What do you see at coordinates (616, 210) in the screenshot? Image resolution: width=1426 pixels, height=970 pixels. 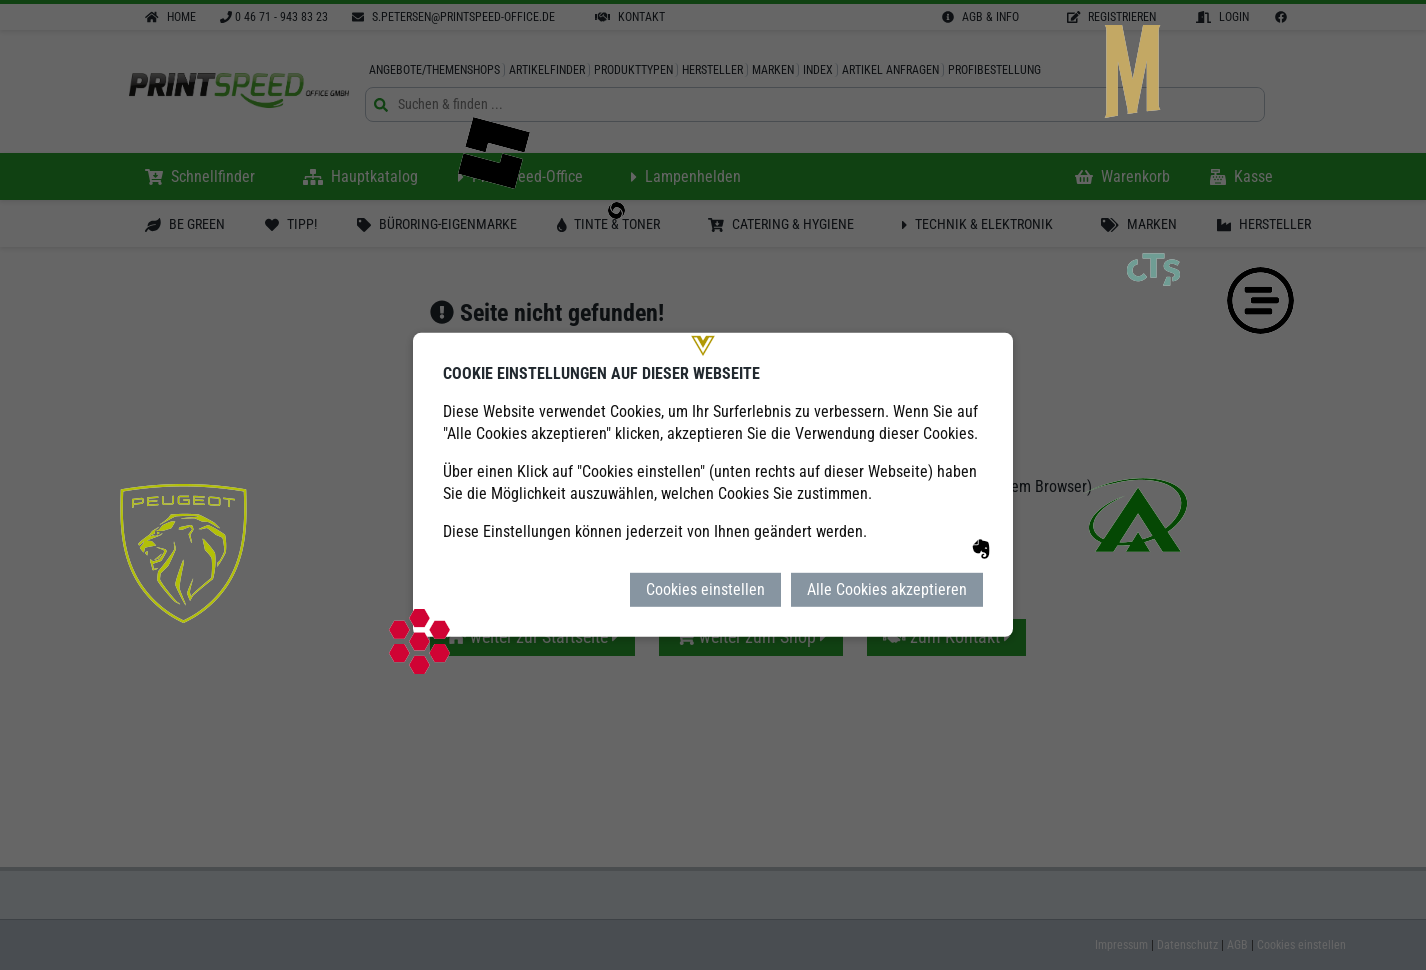 I see `deepmind company logo` at bounding box center [616, 210].